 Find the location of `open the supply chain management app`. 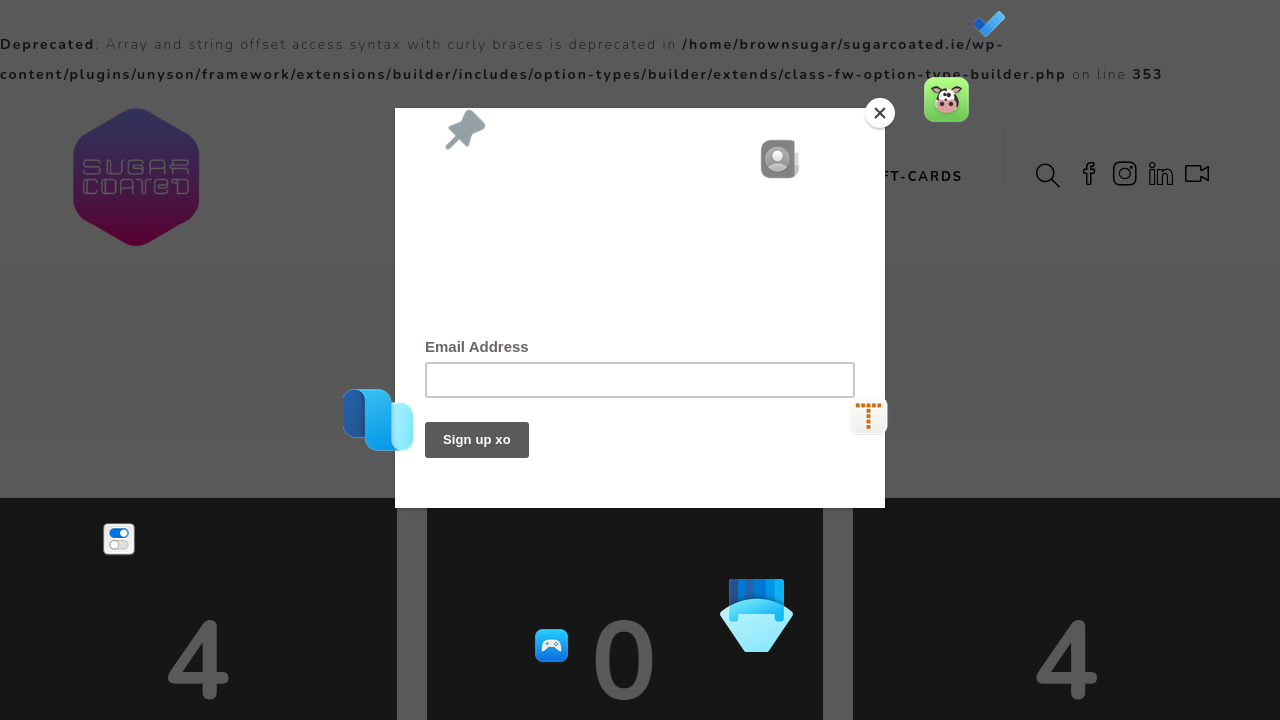

open the supply chain management app is located at coordinates (378, 420).